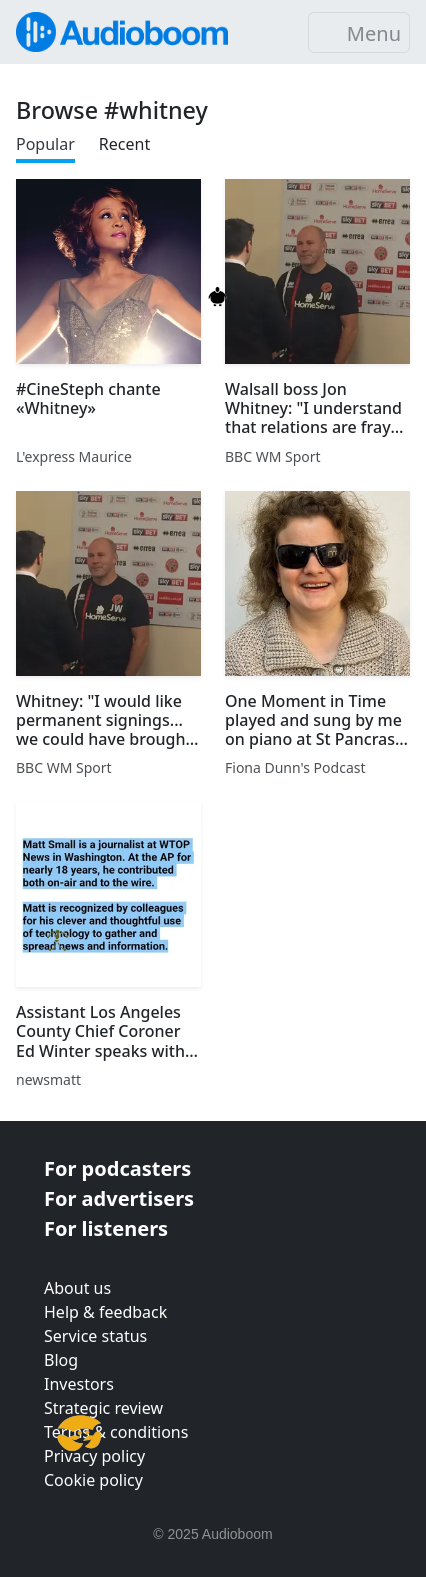 The image size is (426, 1577). I want to click on indicates a character's weight or body type stat, so click(217, 296).